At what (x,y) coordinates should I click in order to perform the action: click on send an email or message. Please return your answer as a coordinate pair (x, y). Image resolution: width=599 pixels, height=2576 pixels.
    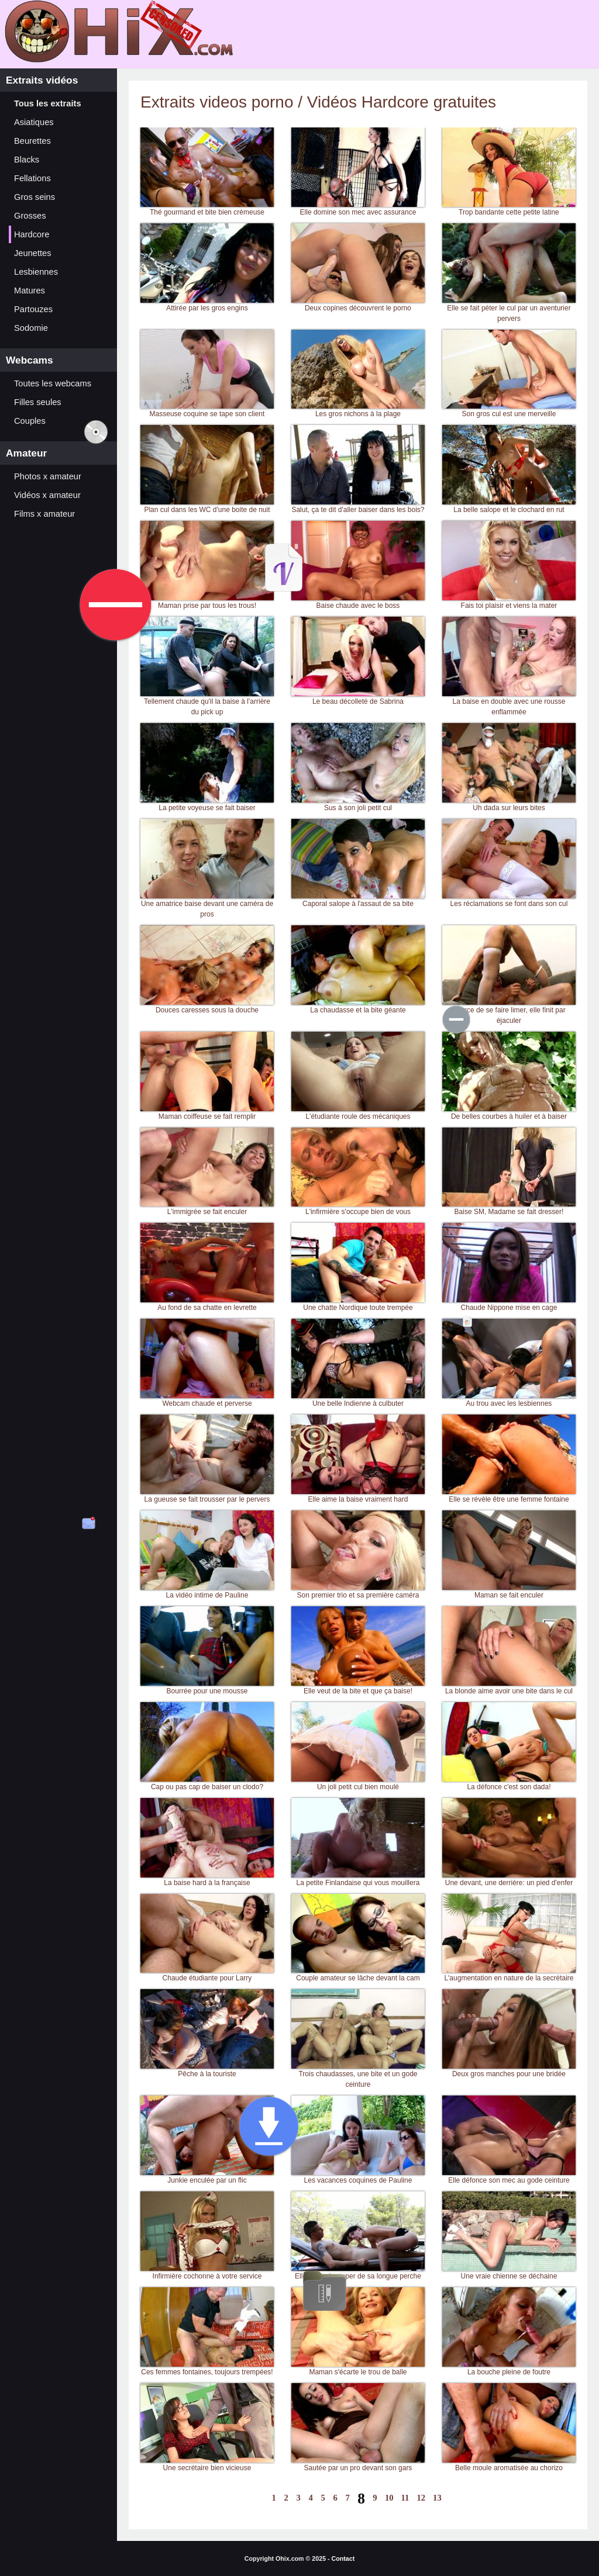
    Looking at the image, I should click on (88, 1523).